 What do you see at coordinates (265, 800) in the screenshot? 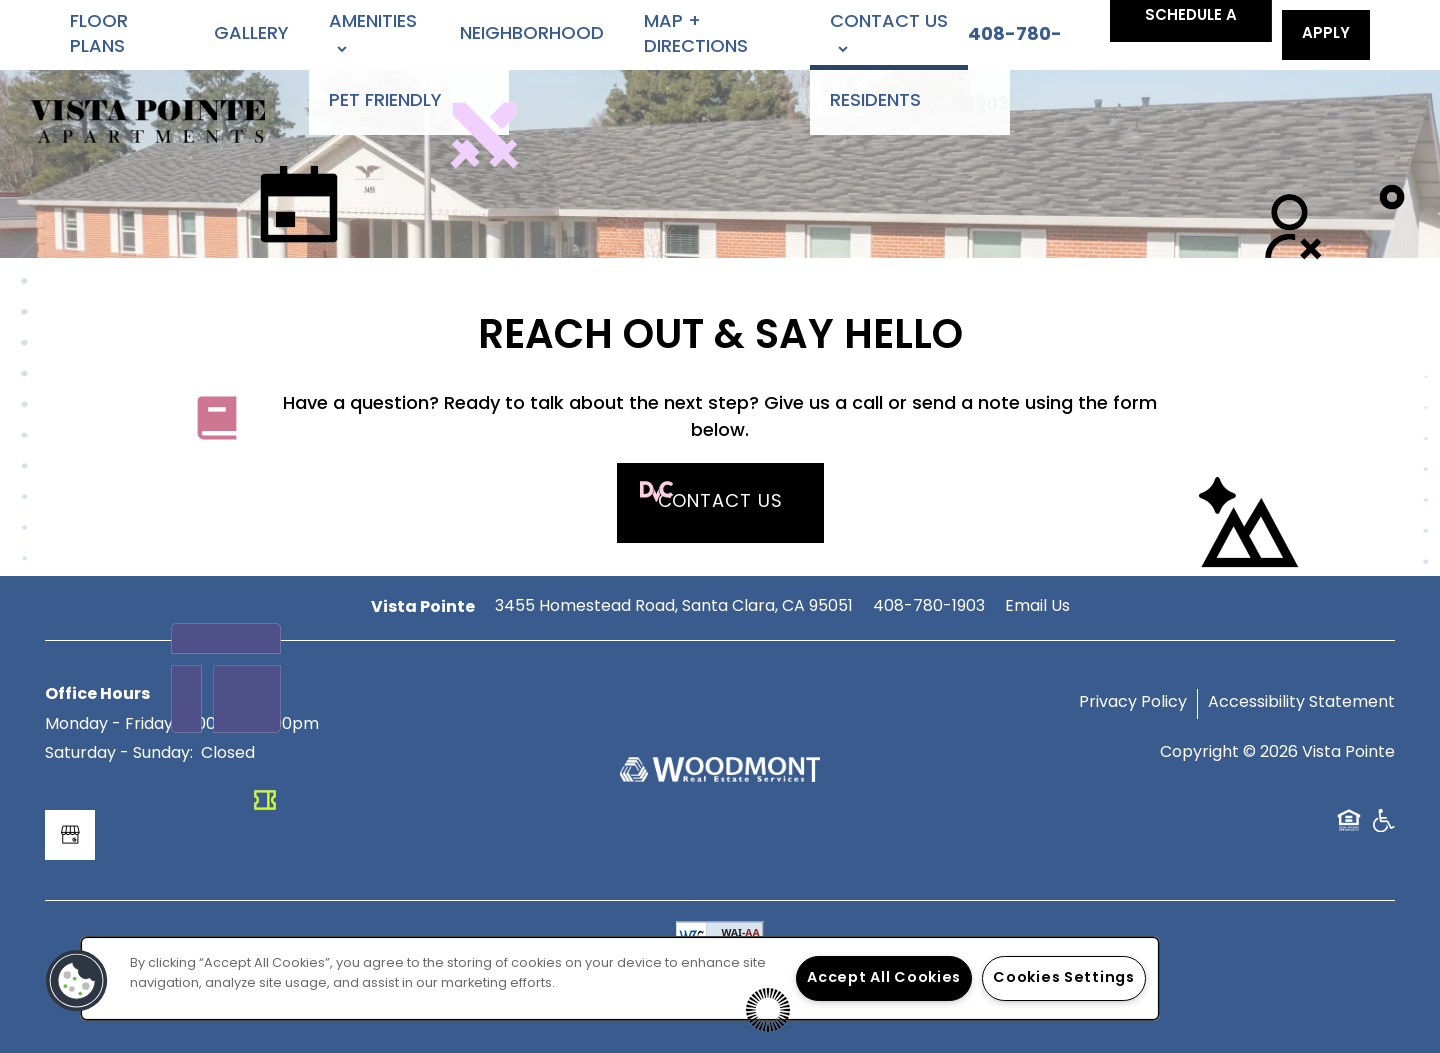
I see `view available coupons or vouchers` at bounding box center [265, 800].